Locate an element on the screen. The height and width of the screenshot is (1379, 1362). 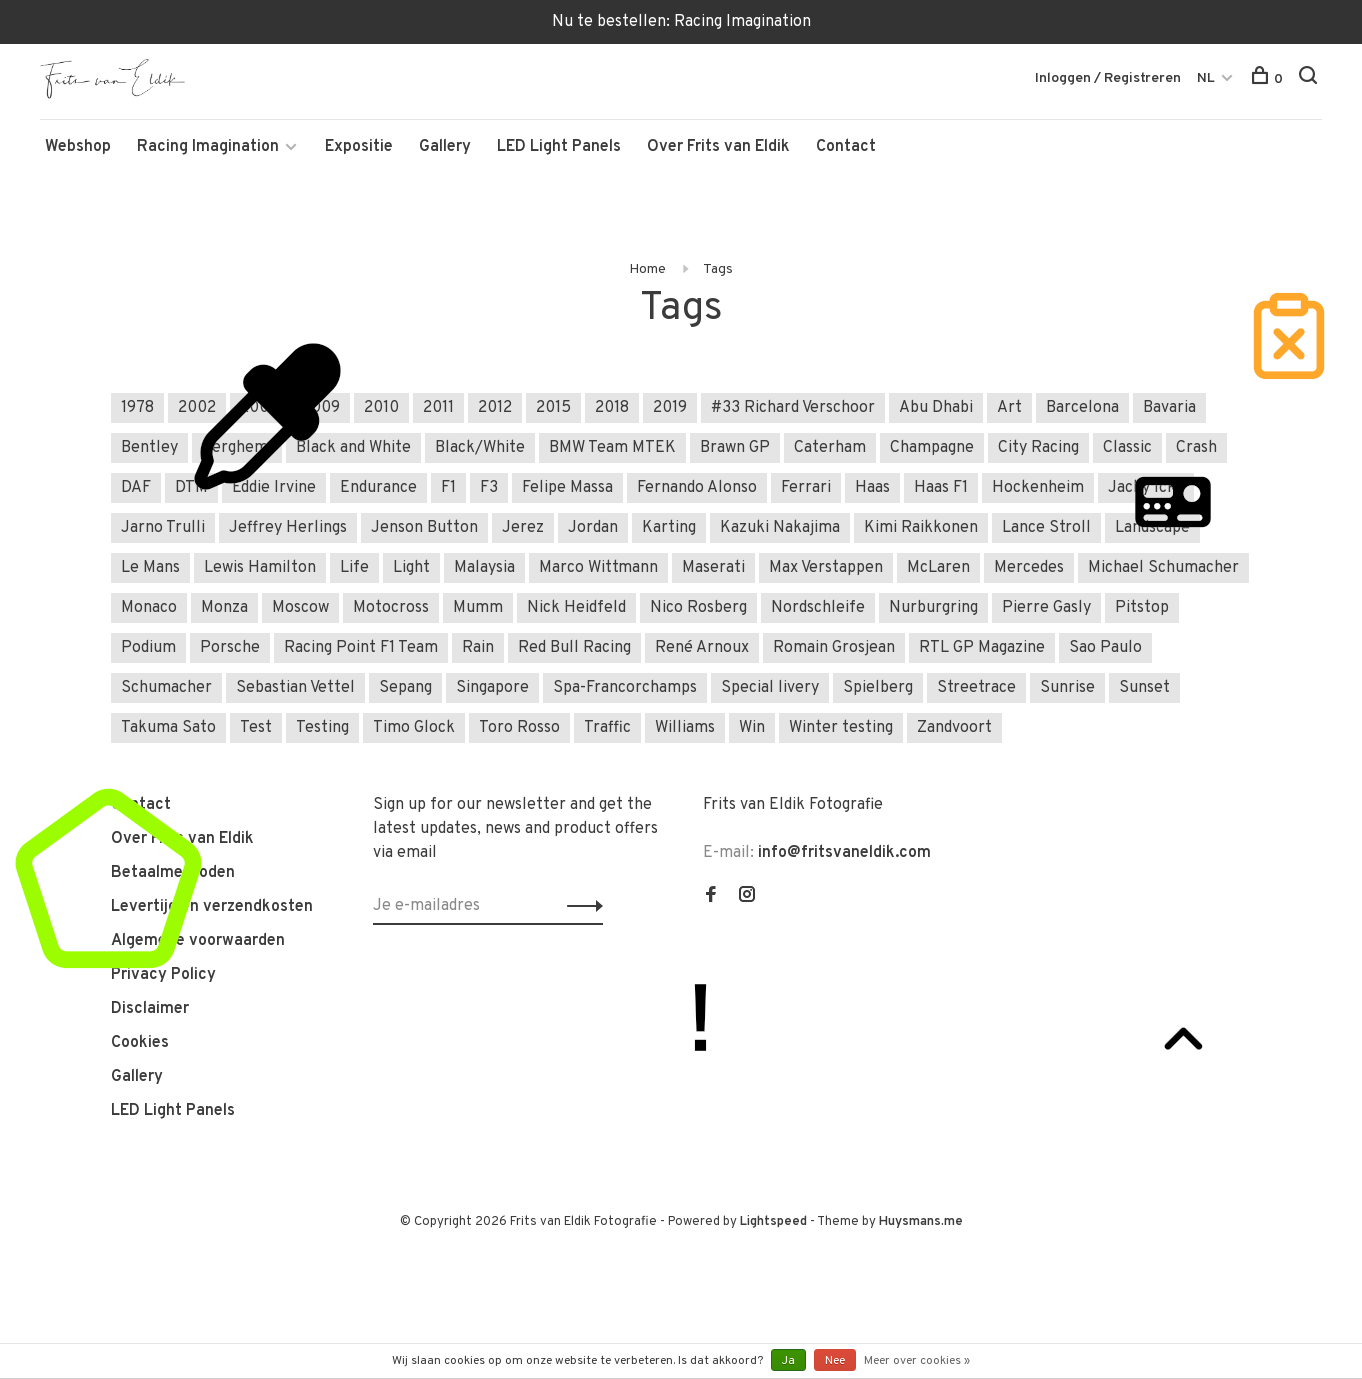
indicates a warning or important notice is located at coordinates (700, 1017).